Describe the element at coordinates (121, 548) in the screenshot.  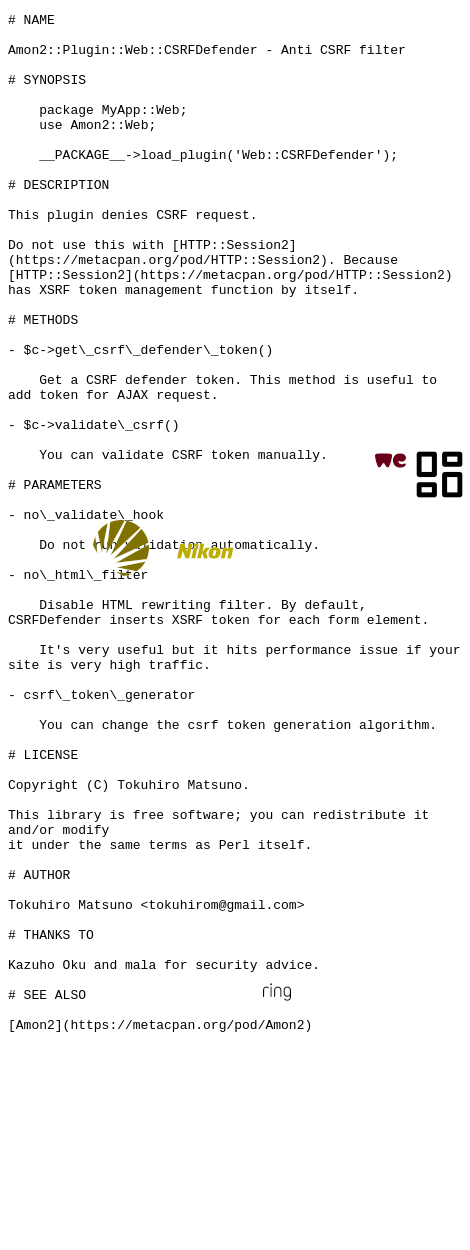
I see `apache solr search platform logo` at that location.